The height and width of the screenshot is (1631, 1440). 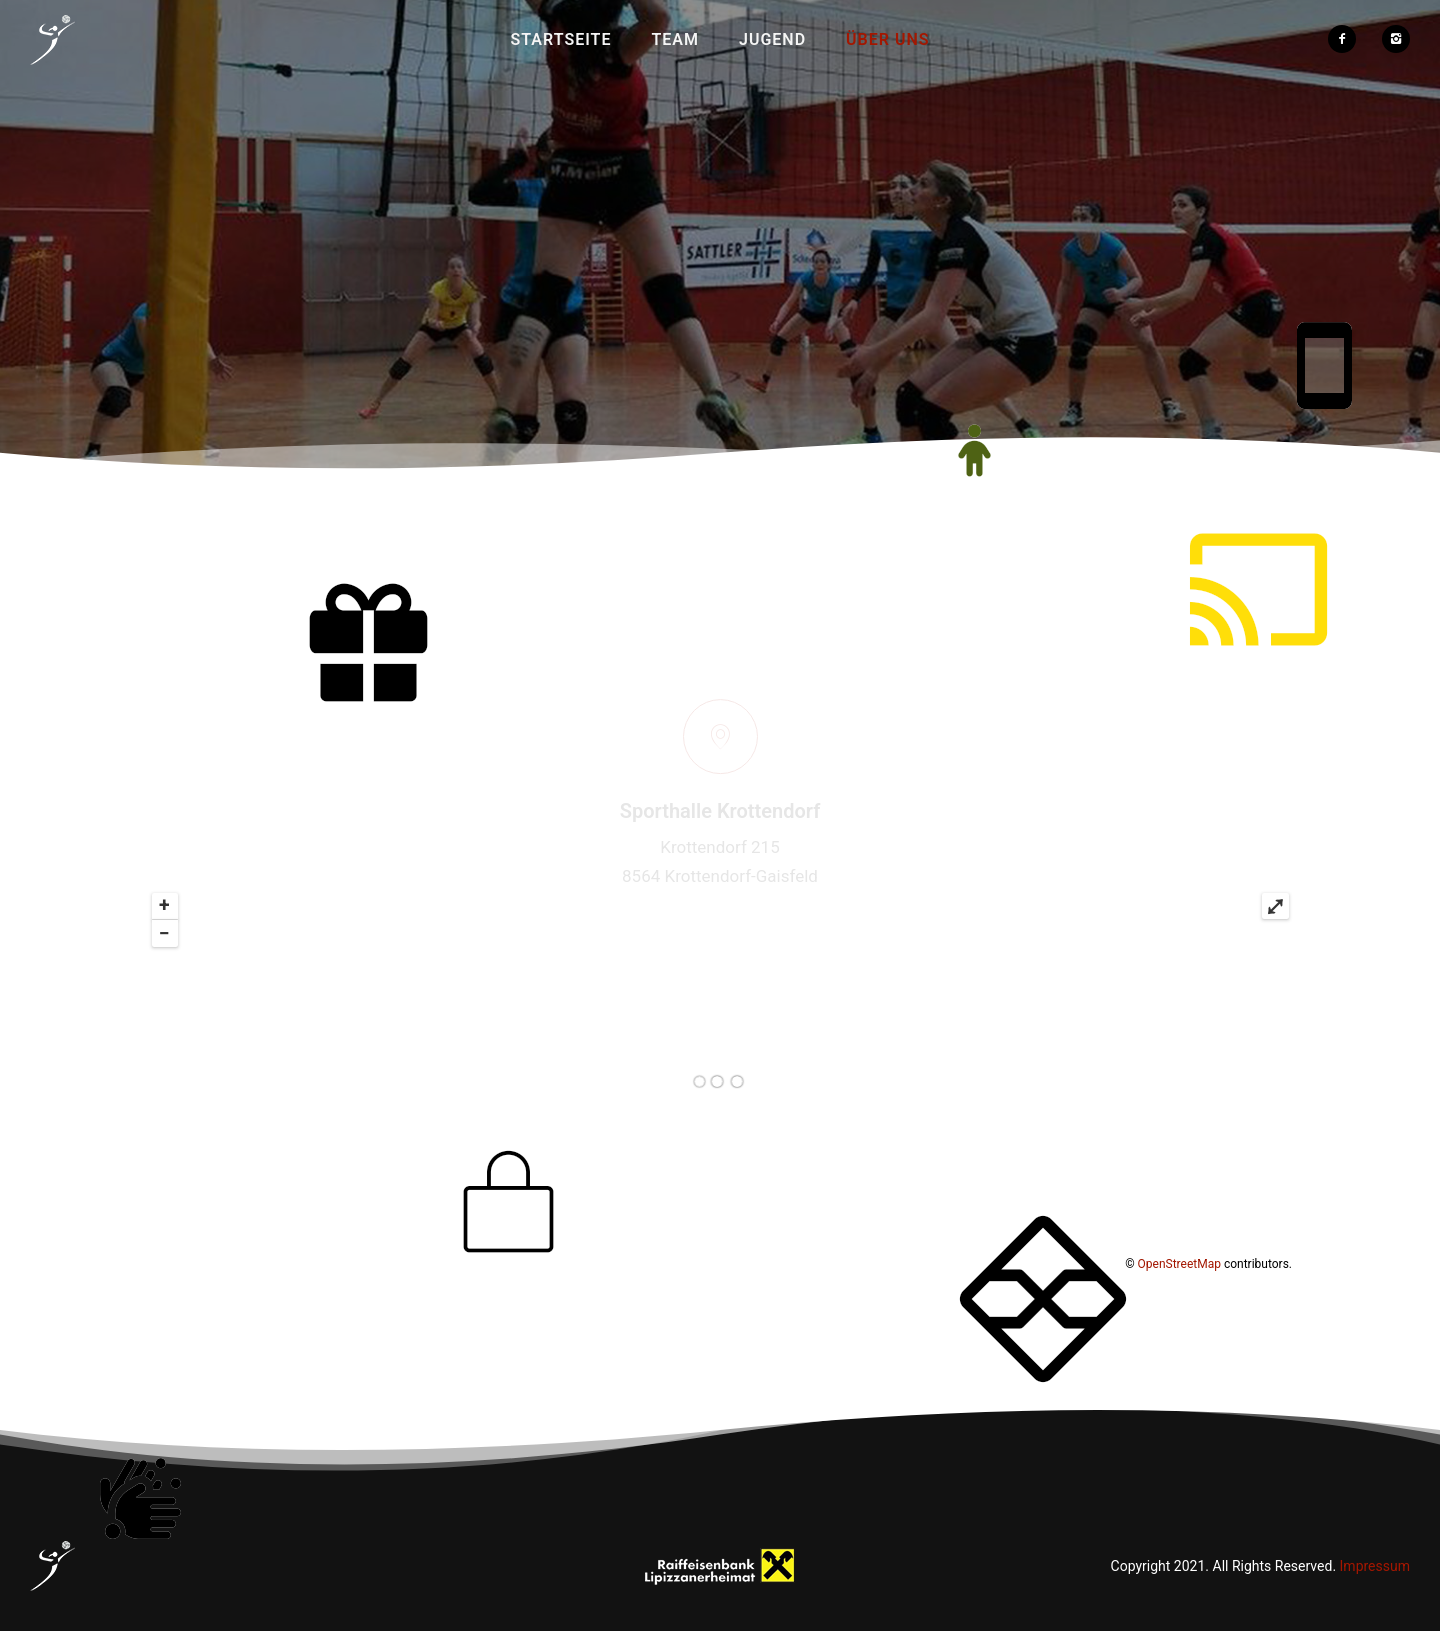 What do you see at coordinates (1043, 1299) in the screenshot?
I see `access Pix payment options` at bounding box center [1043, 1299].